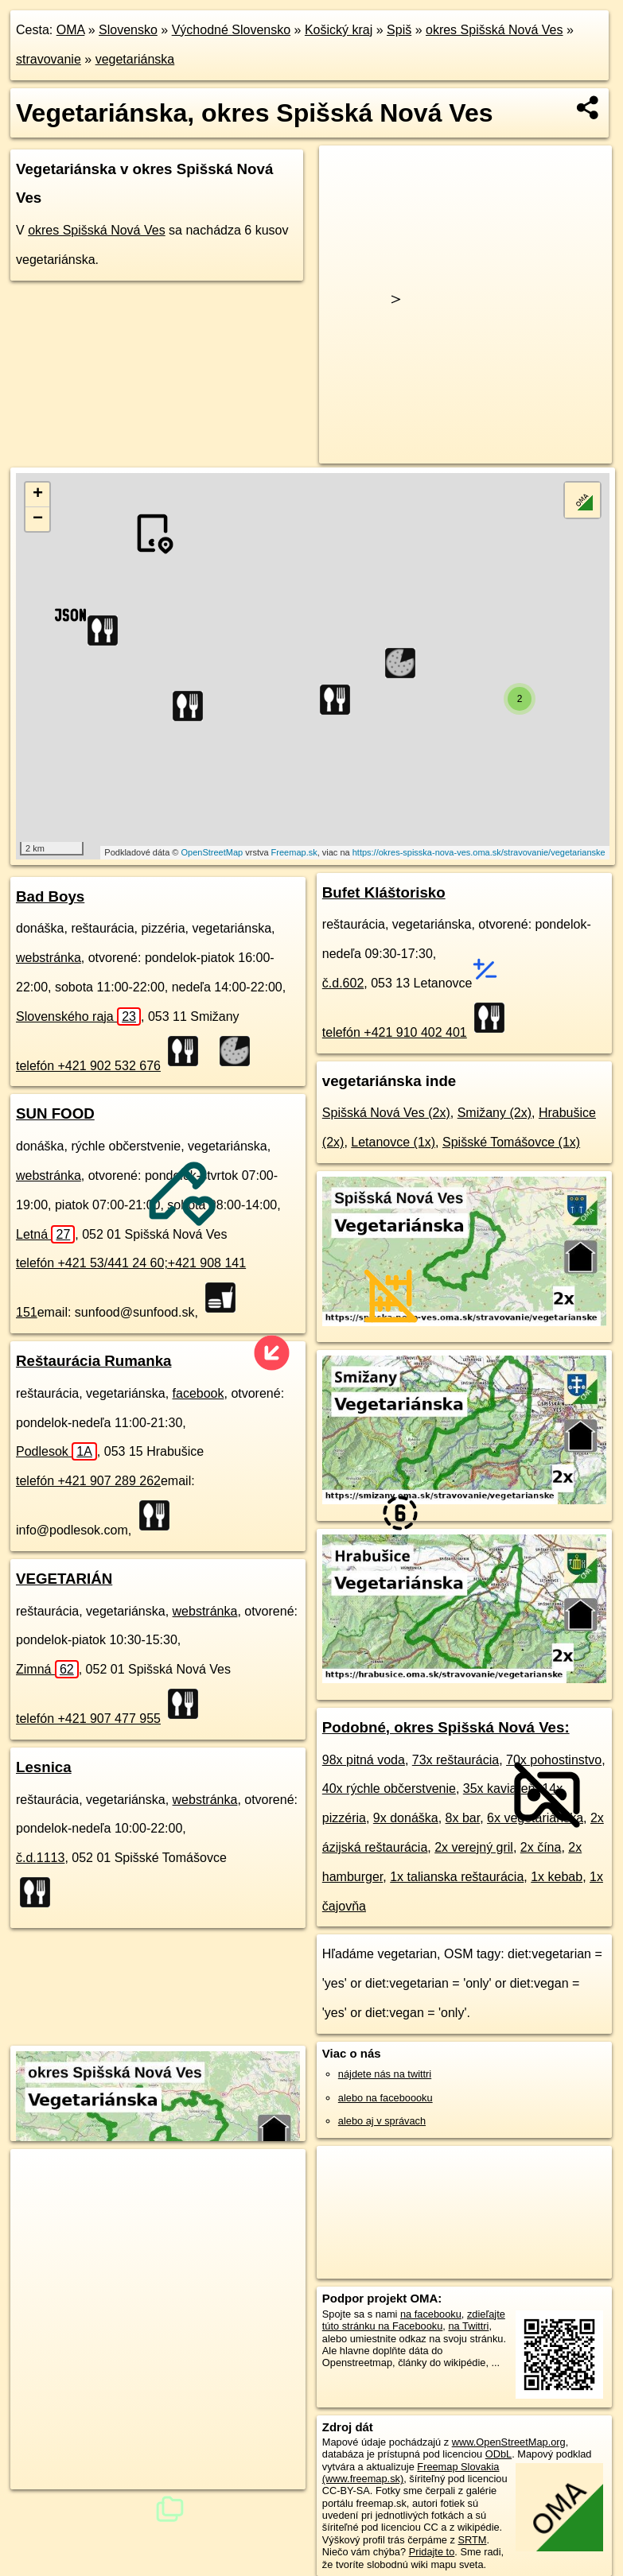 This screenshot has height=2576, width=623. Describe the element at coordinates (179, 1189) in the screenshot. I see `edit your favorites or liked items` at that location.